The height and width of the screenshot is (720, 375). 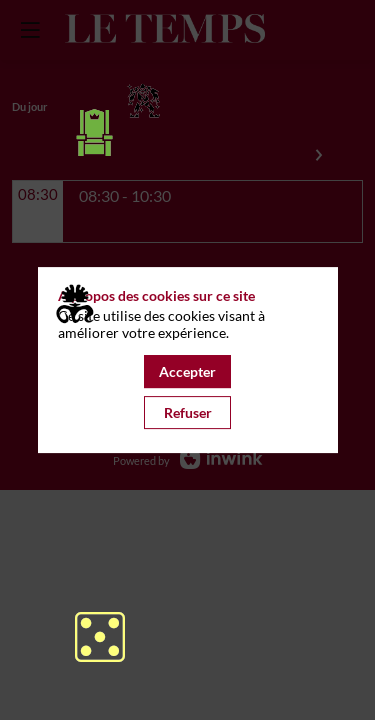 I want to click on access throne room or royal court in game, so click(x=94, y=132).